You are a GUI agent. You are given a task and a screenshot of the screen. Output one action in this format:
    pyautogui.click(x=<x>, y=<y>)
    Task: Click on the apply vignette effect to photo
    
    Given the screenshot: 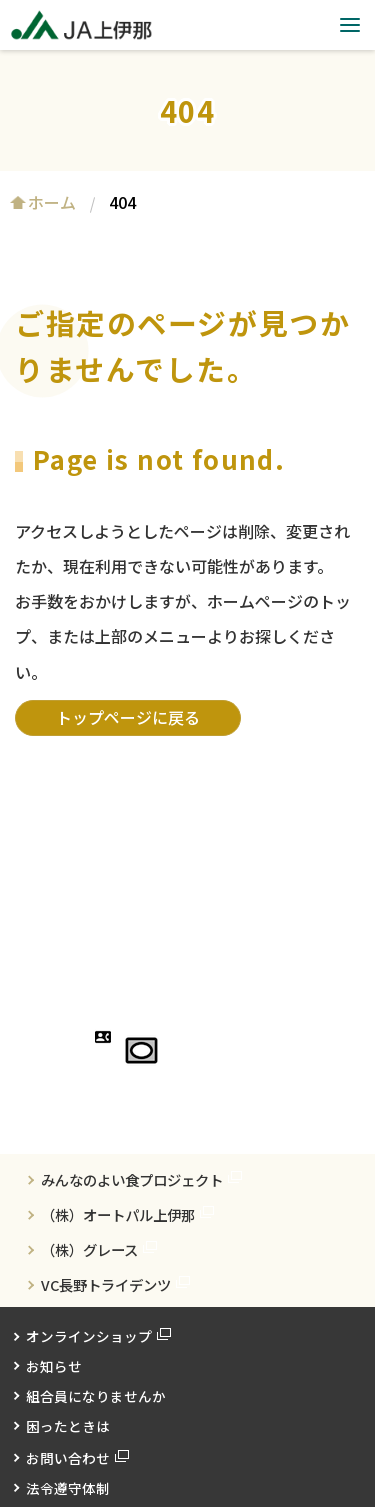 What is the action you would take?
    pyautogui.click(x=141, y=1050)
    